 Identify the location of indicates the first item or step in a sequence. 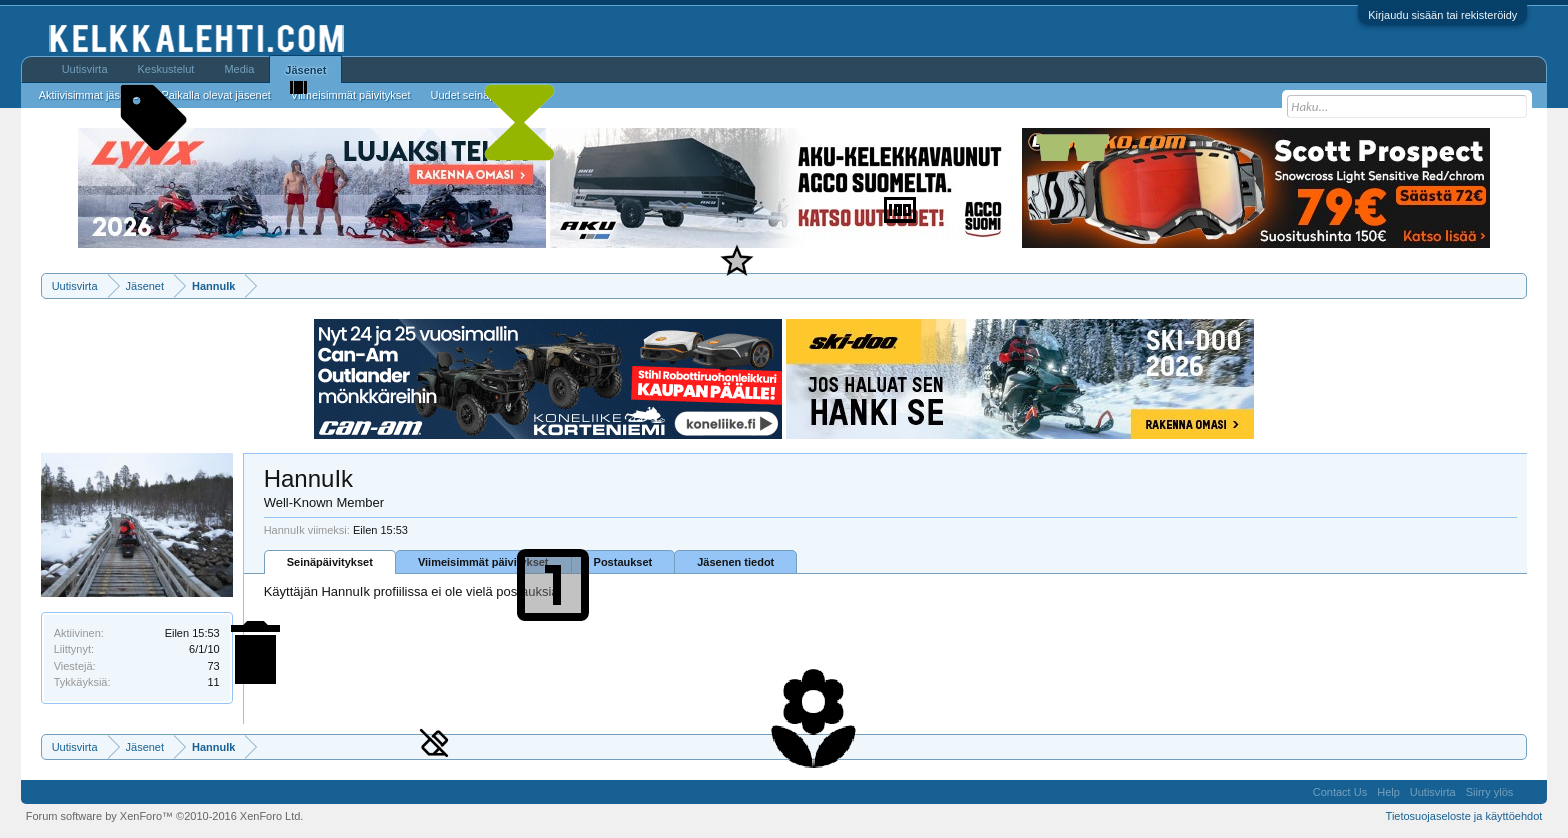
(553, 585).